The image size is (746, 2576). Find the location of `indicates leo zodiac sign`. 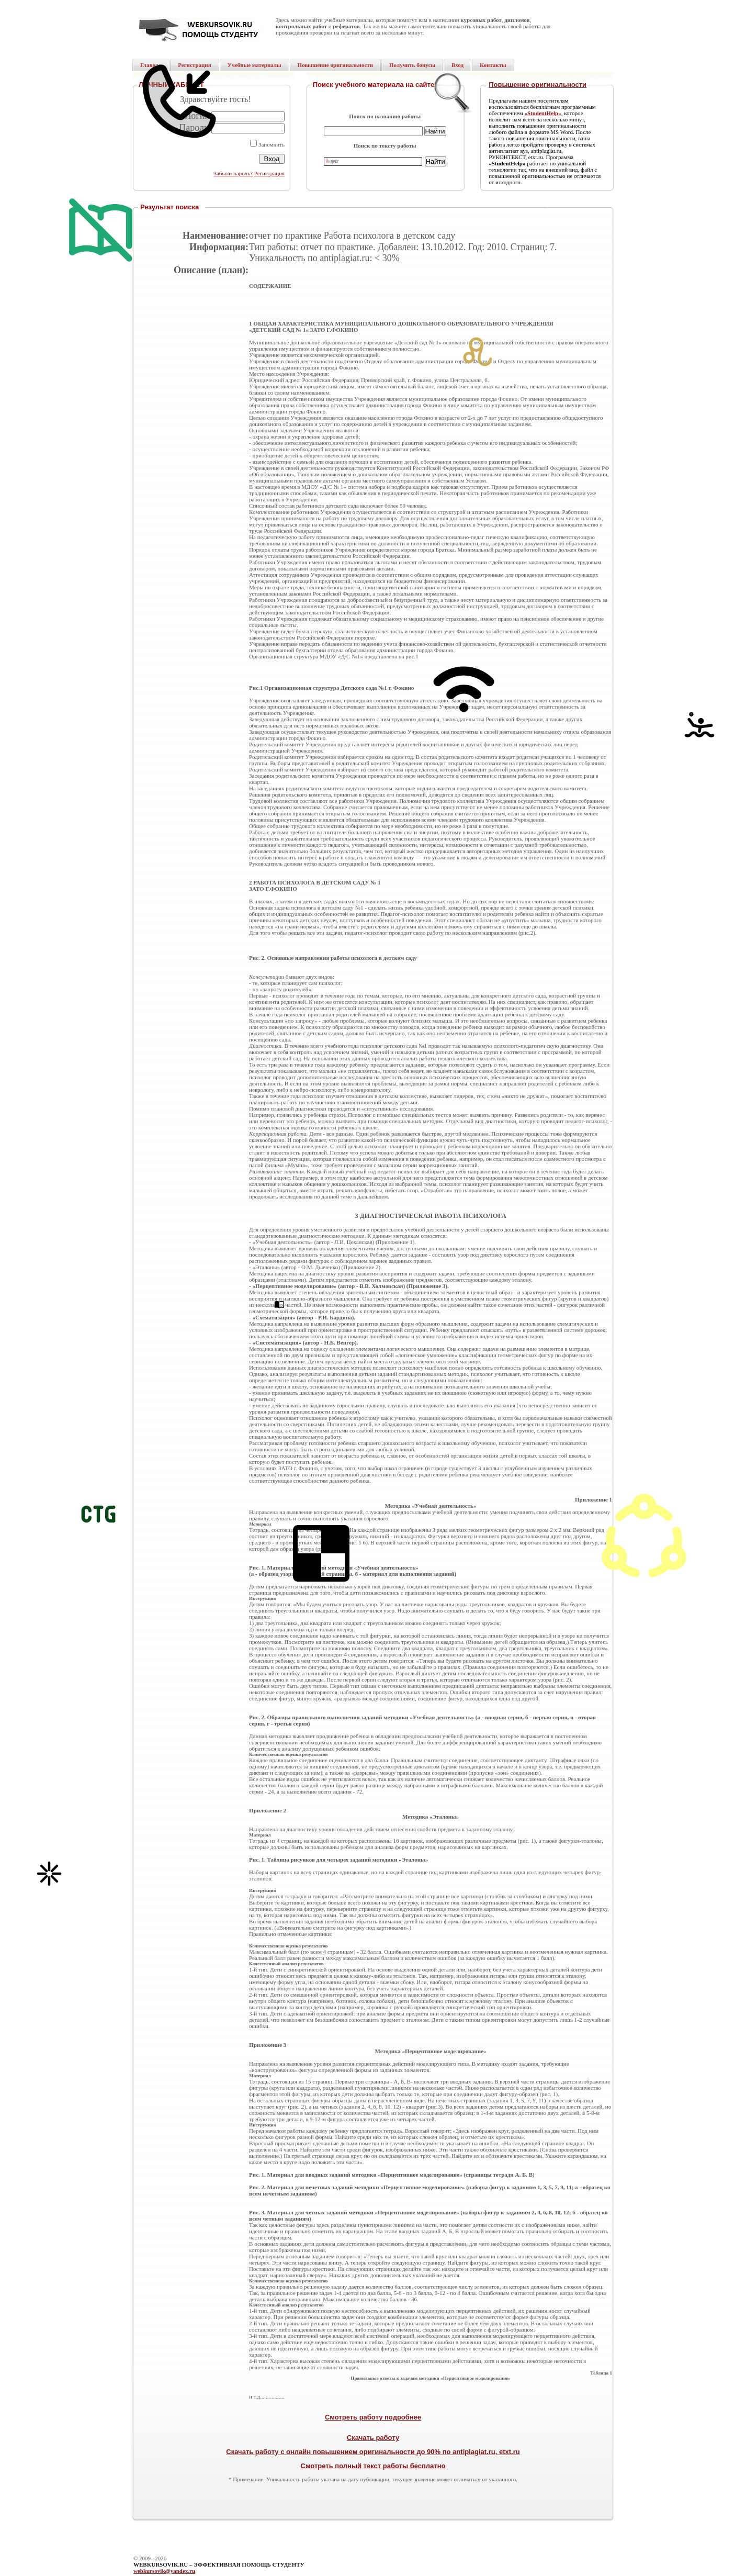

indicates leo zodiac sign is located at coordinates (478, 352).